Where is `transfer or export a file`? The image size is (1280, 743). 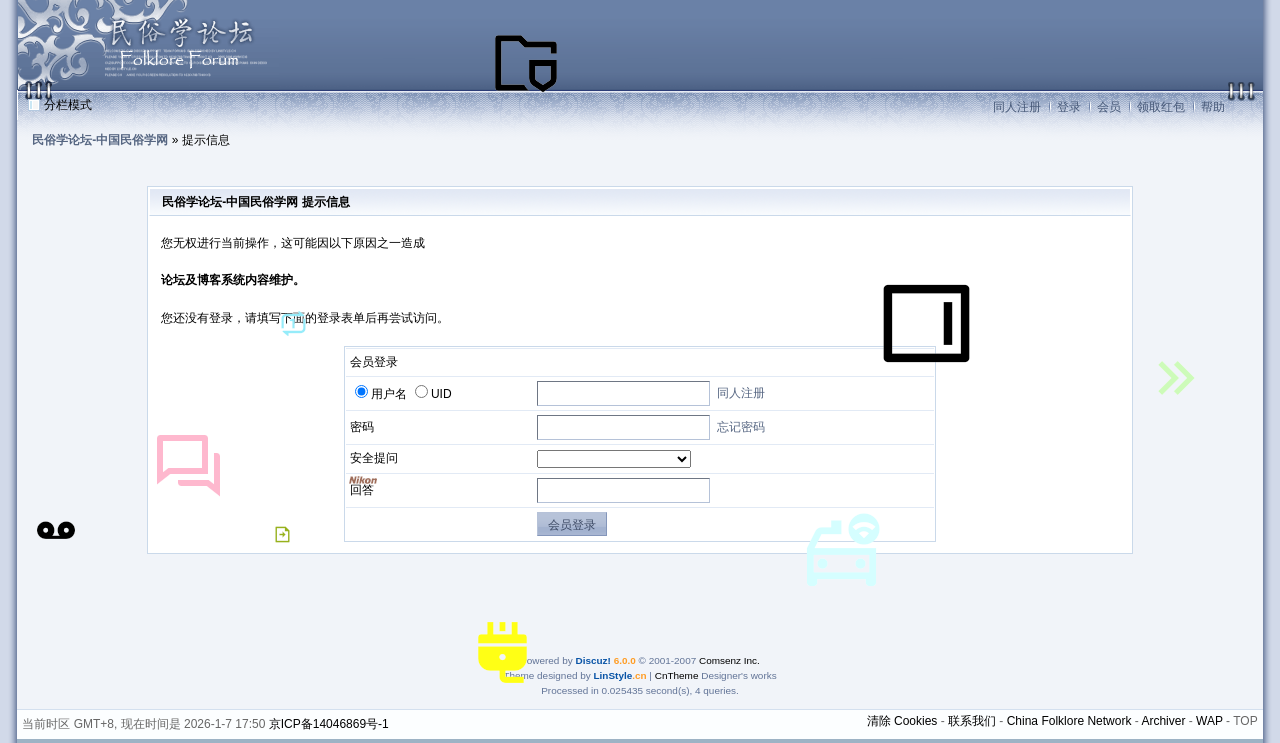
transfer or export a file is located at coordinates (282, 534).